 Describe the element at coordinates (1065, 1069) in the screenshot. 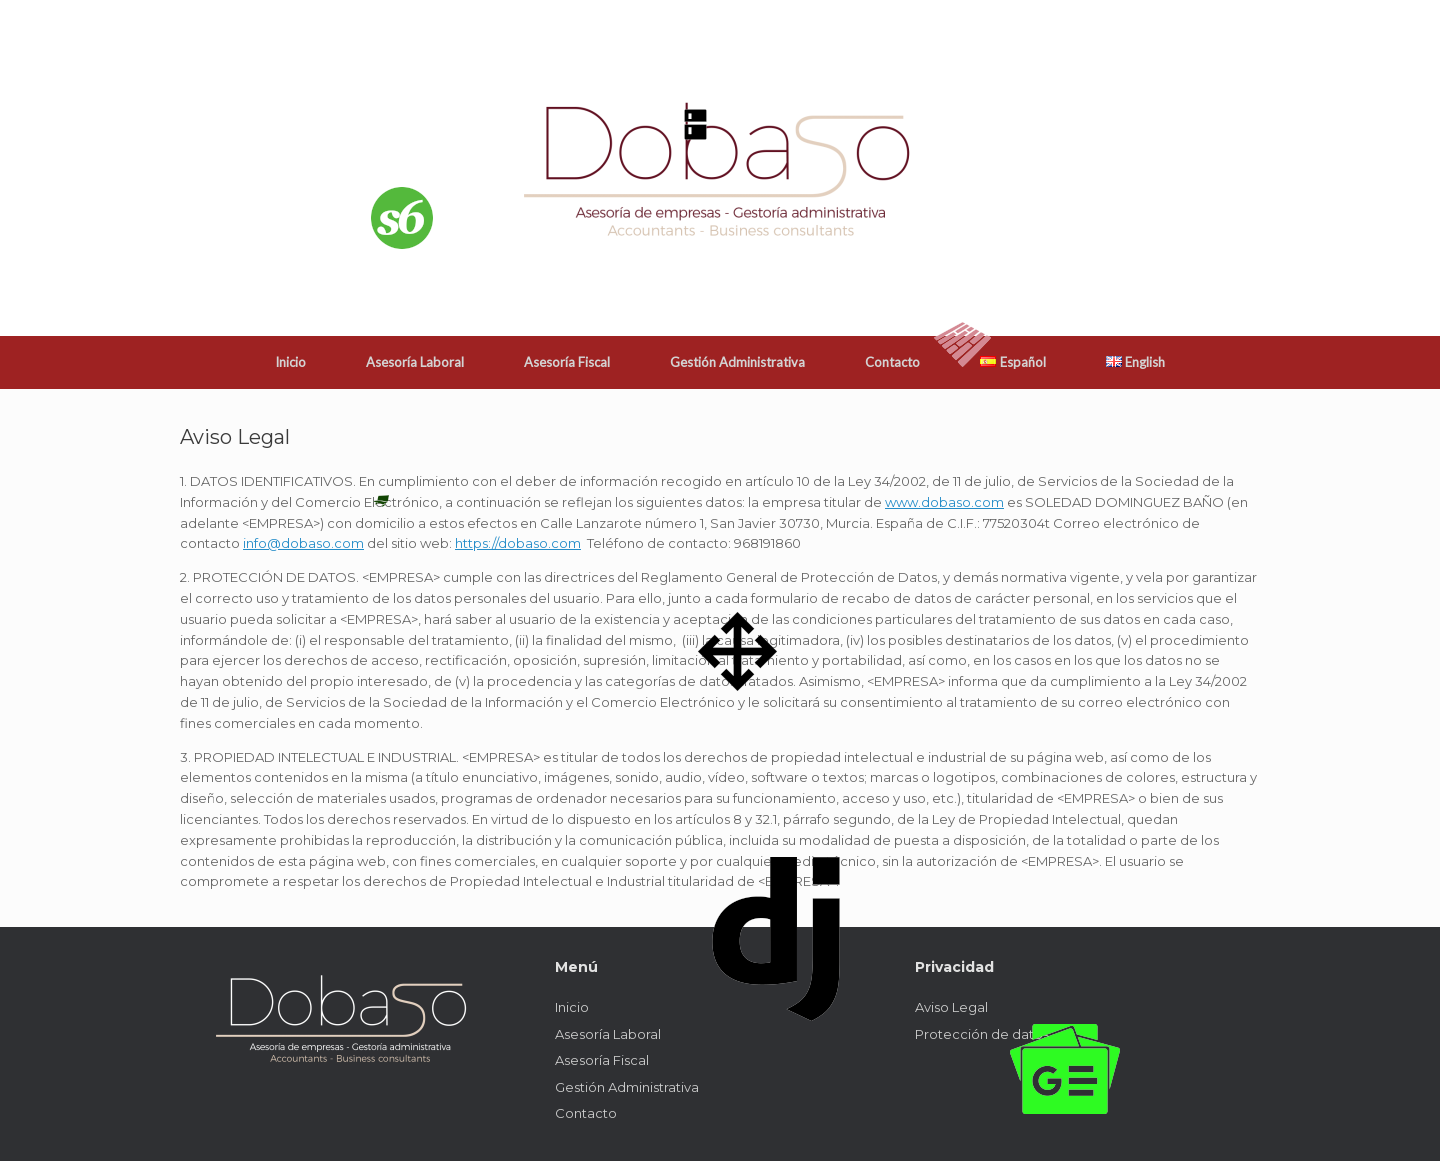

I see `open Google News app` at that location.